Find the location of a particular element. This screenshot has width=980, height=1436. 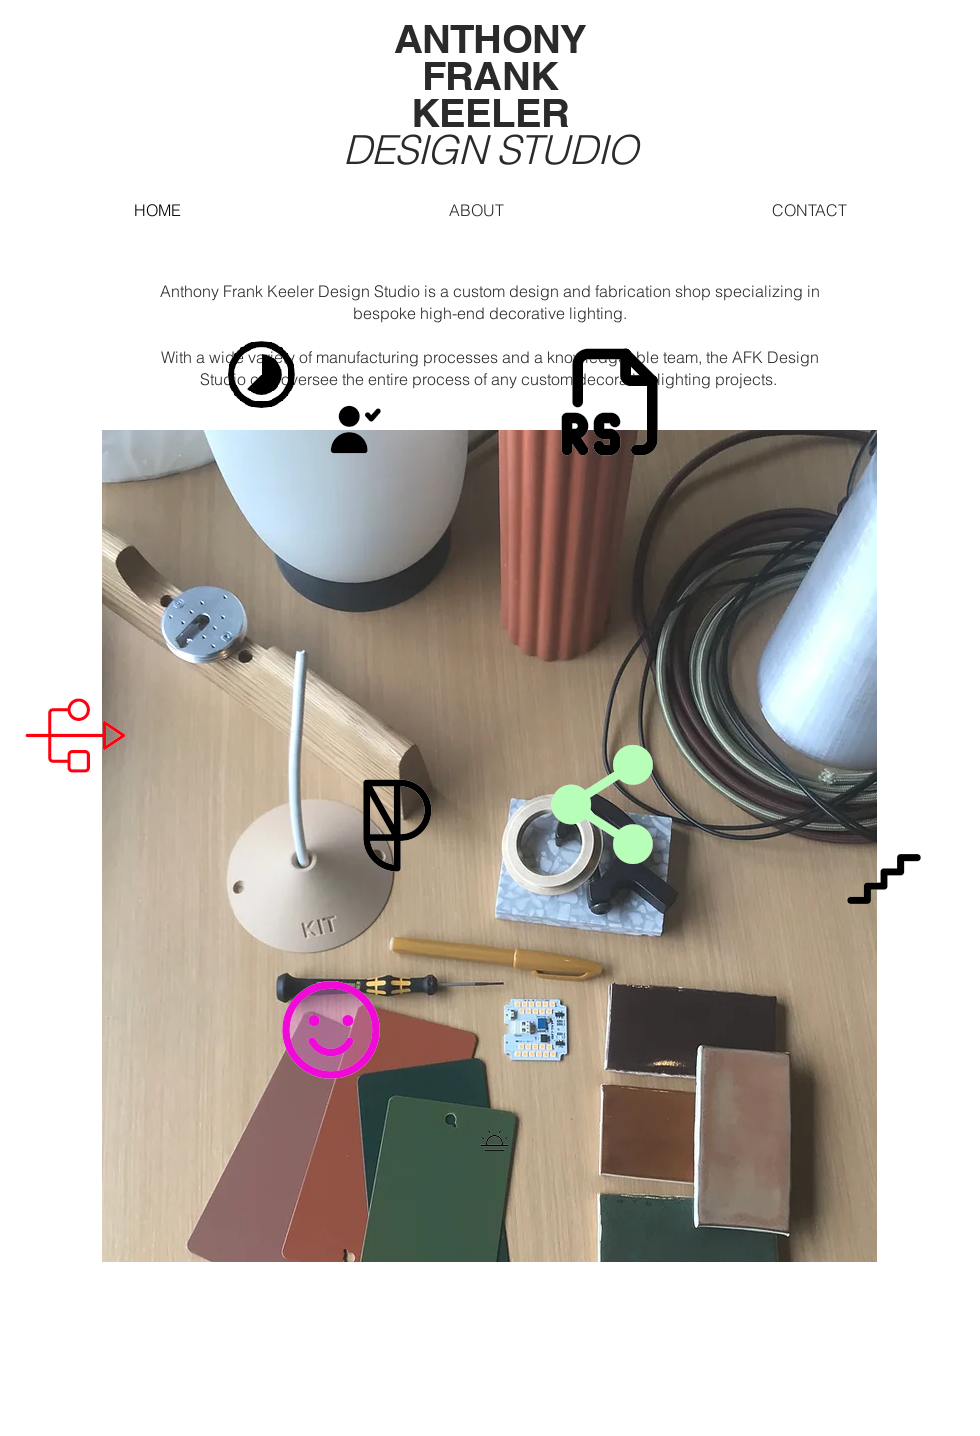

rust source code file is located at coordinates (615, 402).